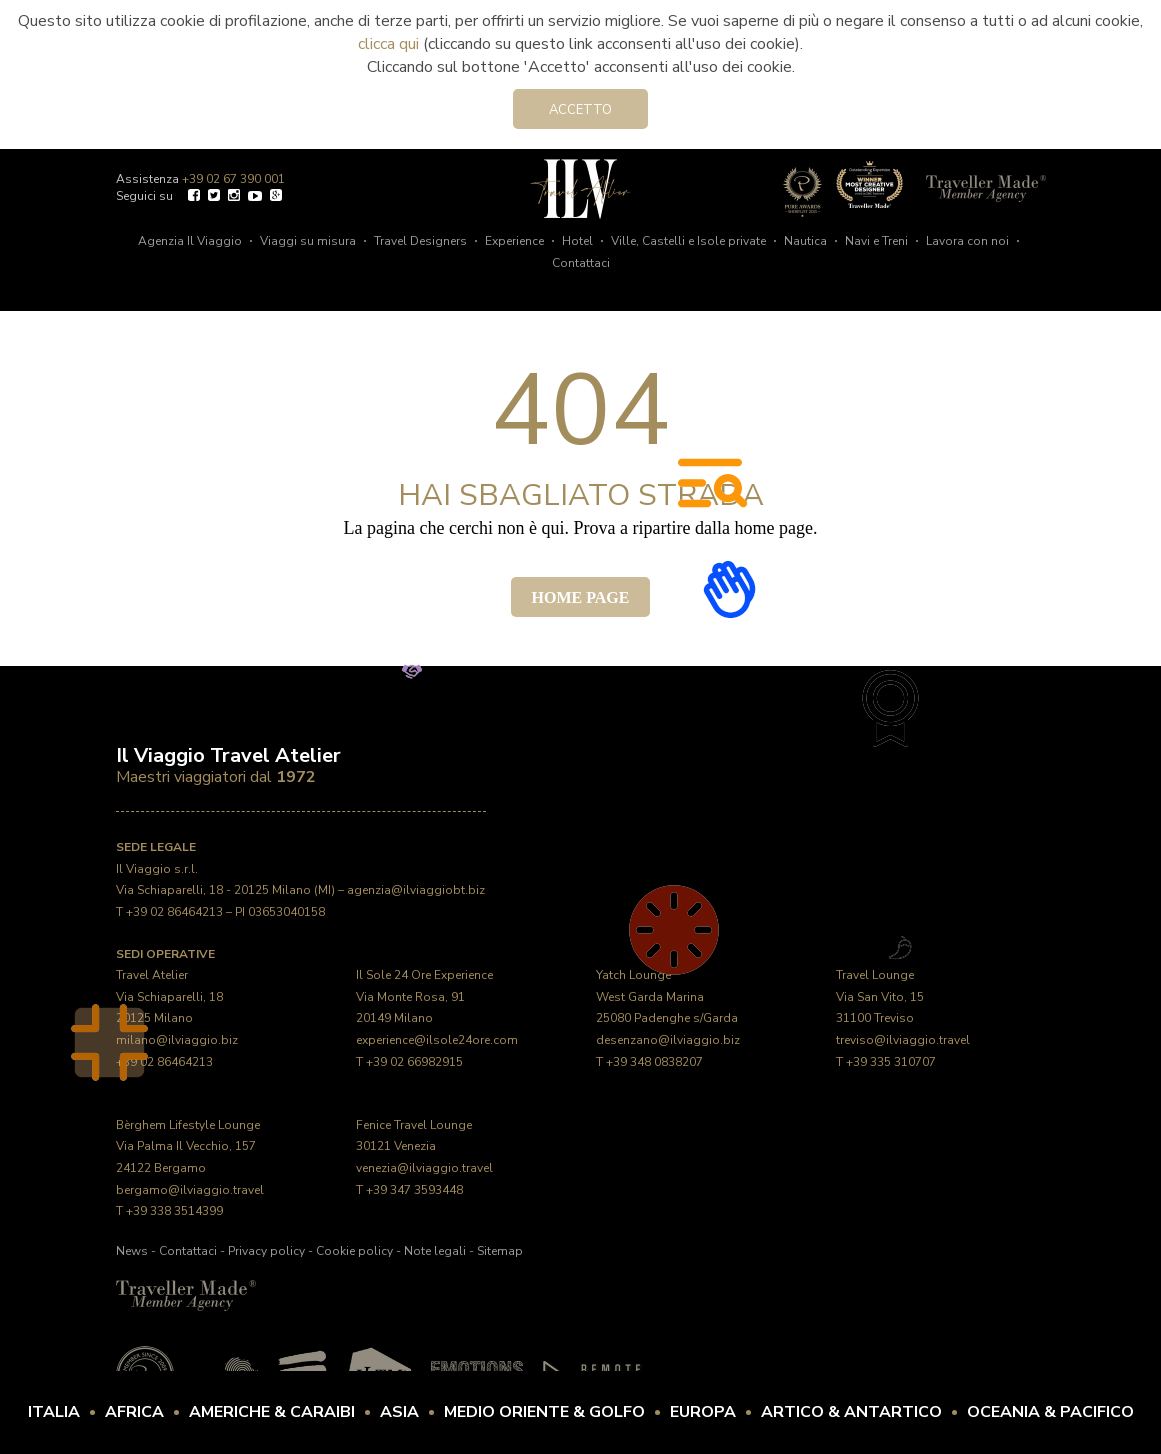 The width and height of the screenshot is (1161, 1454). What do you see at coordinates (674, 930) in the screenshot?
I see `loading content in progress` at bounding box center [674, 930].